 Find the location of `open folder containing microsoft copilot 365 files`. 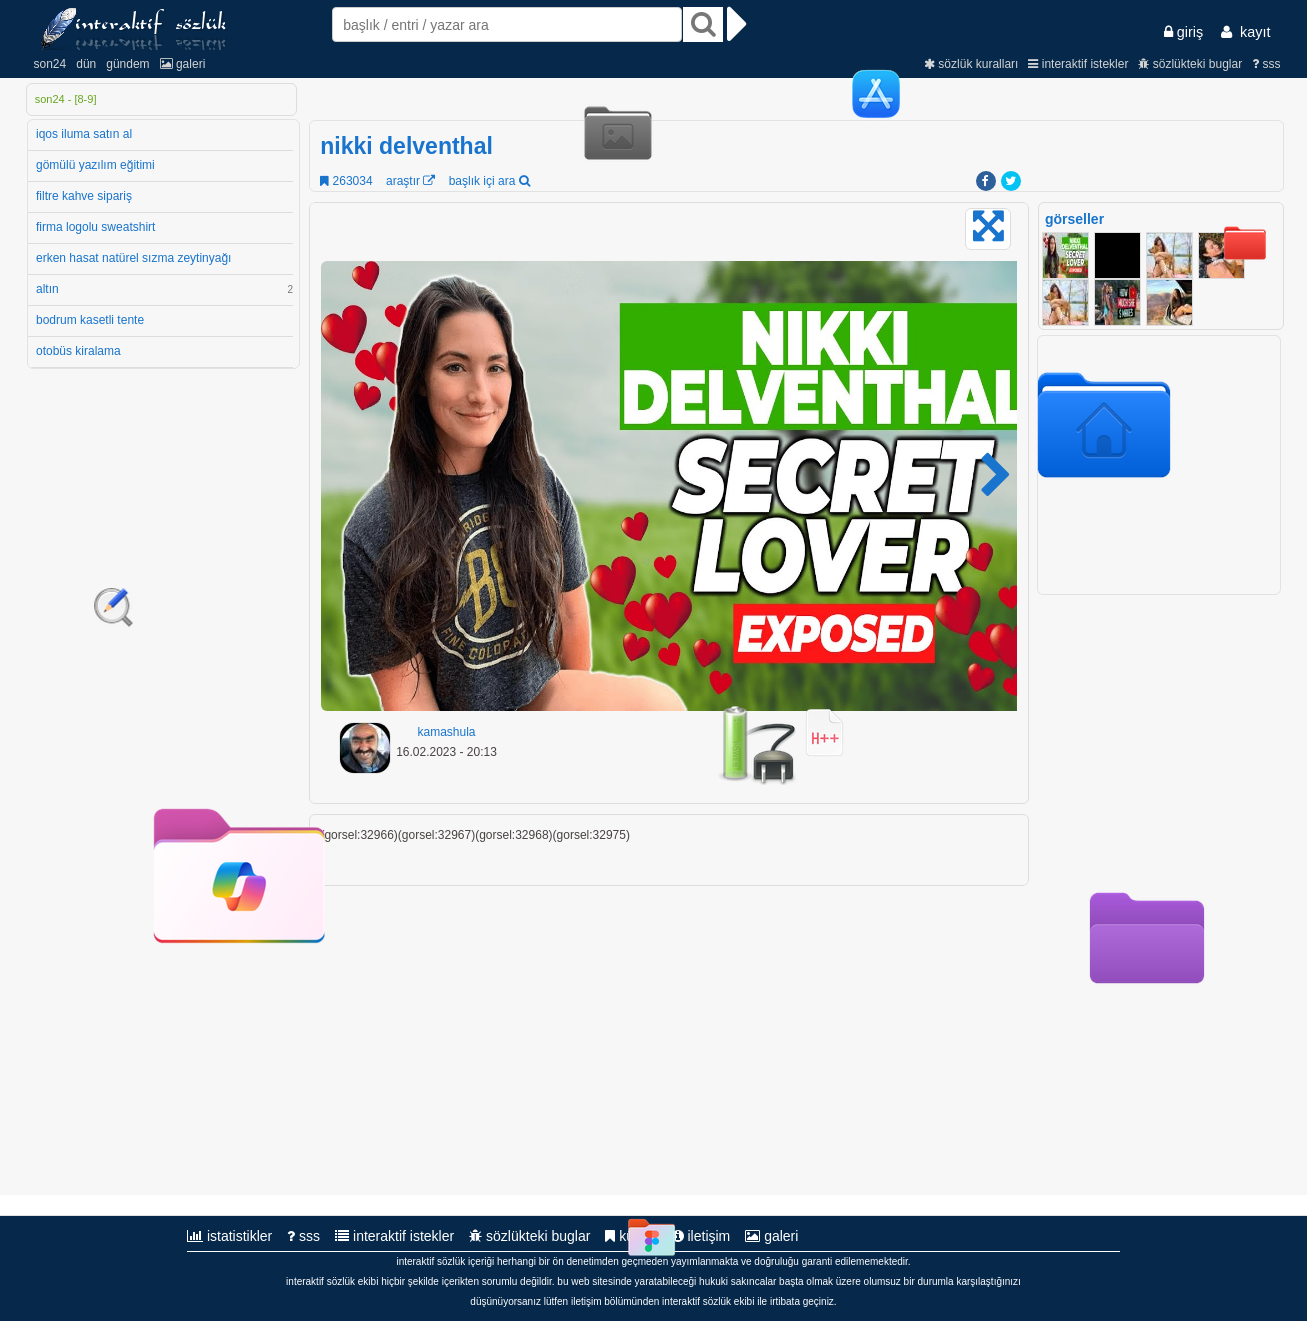

open folder containing microsoft copilot 365 files is located at coordinates (238, 880).